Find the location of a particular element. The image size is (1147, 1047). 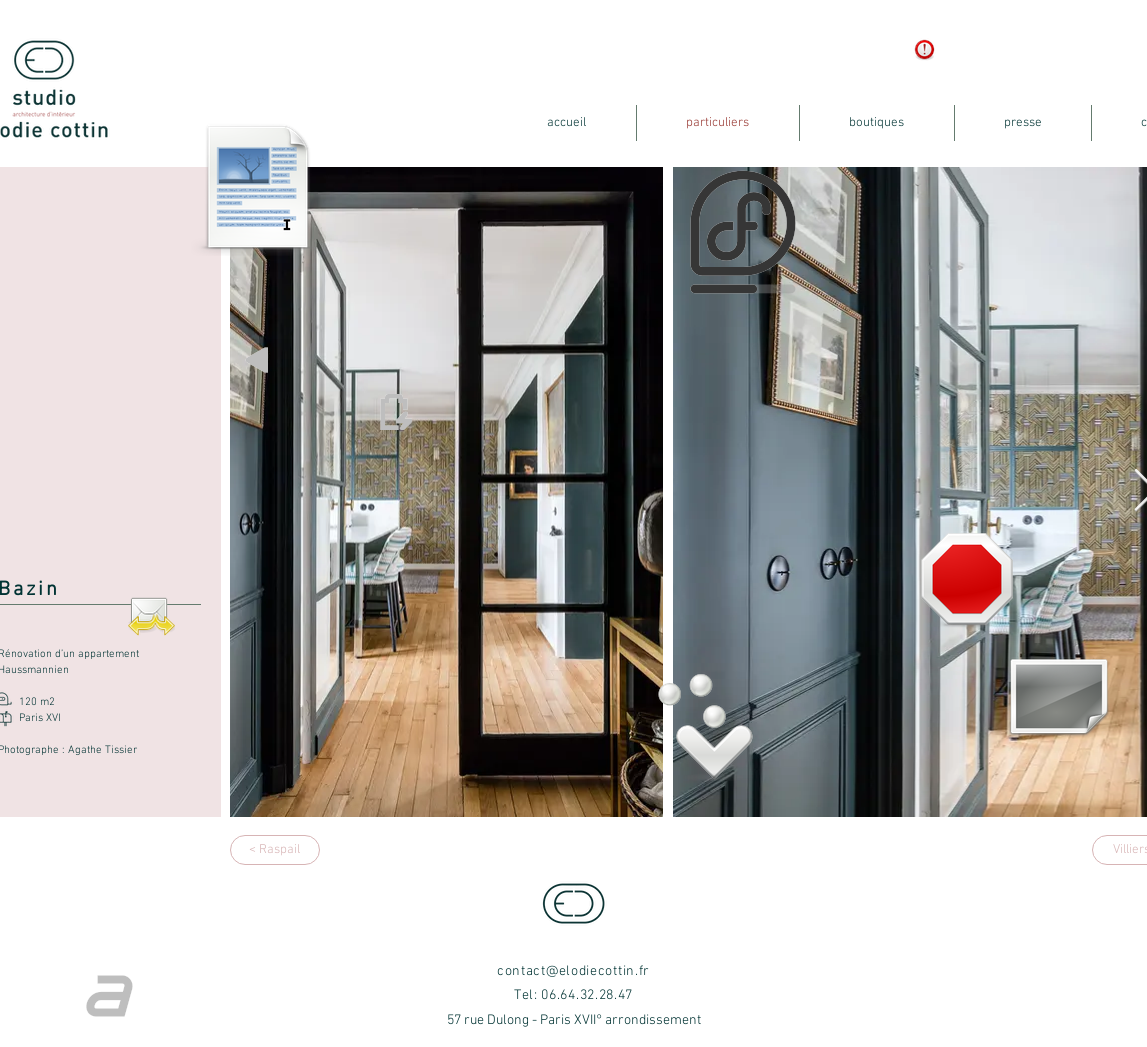

indicates important or critical information is located at coordinates (924, 49).